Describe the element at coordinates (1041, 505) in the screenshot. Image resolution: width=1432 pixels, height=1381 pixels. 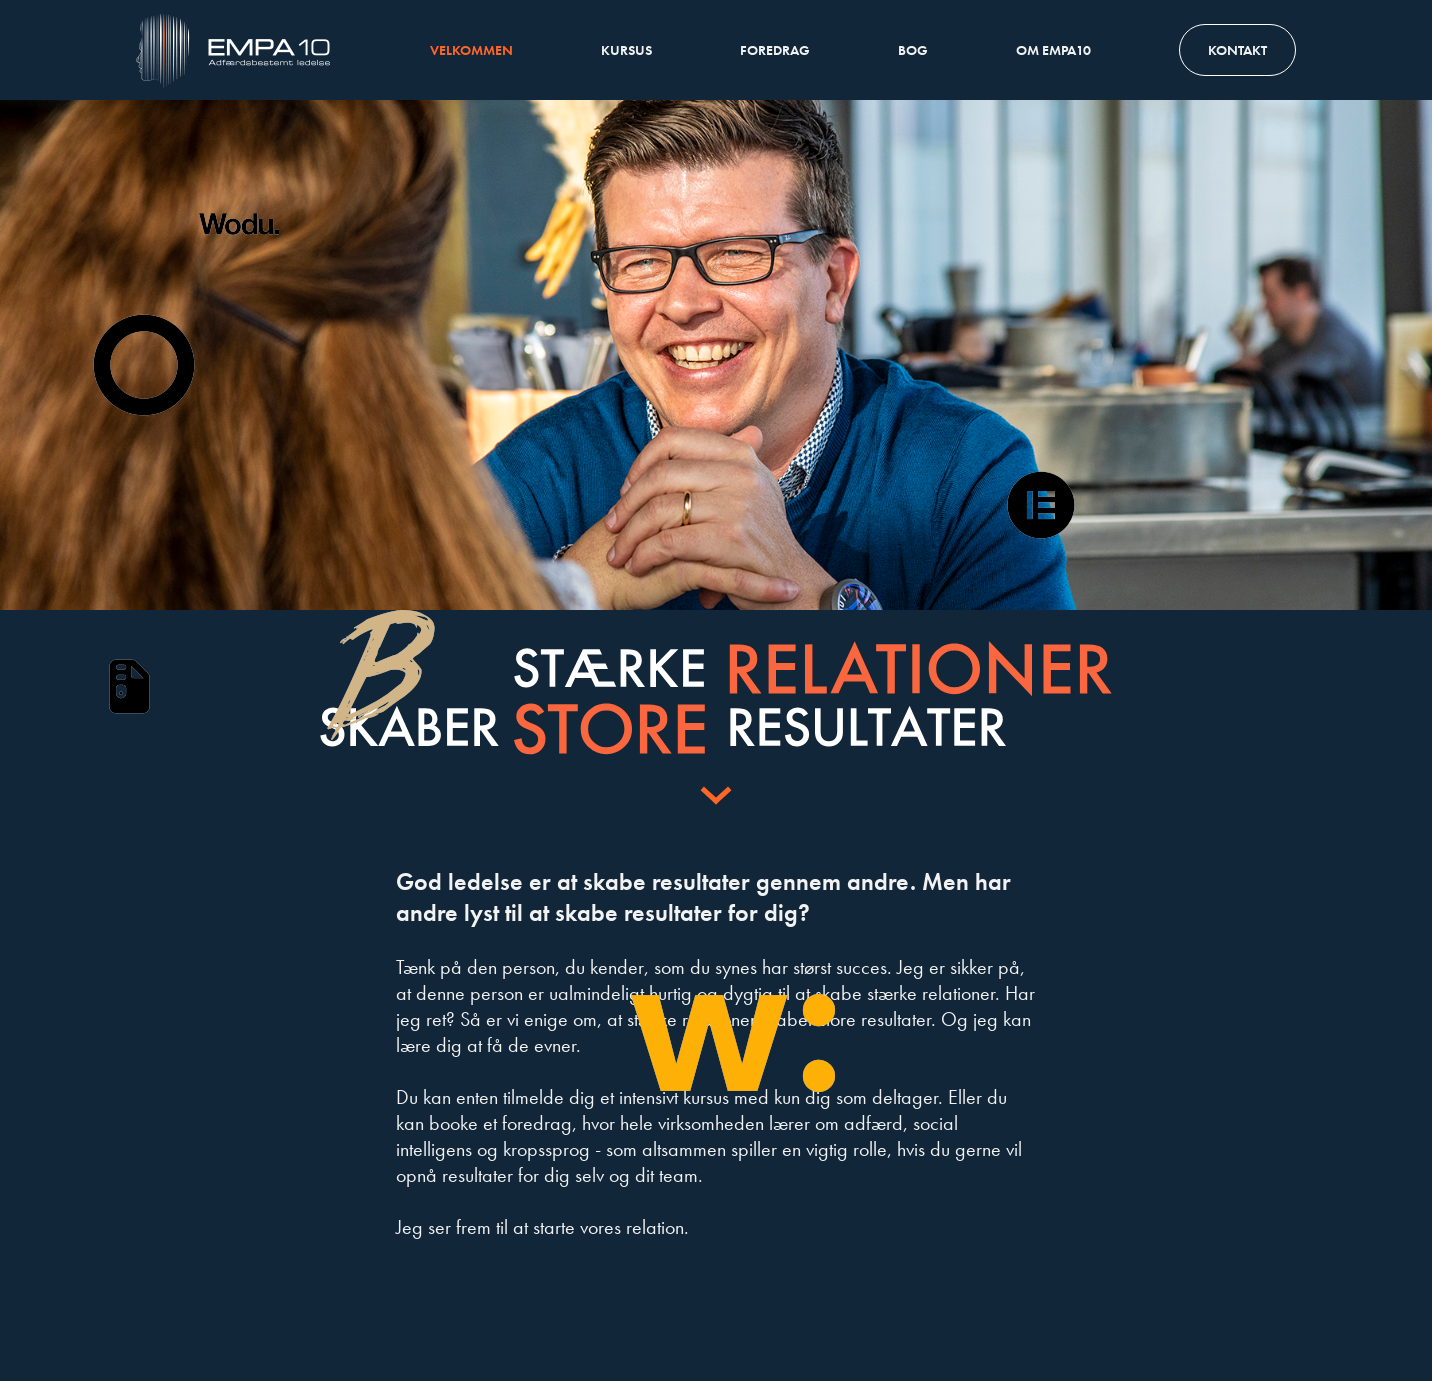
I see `elementor website builder logo` at that location.